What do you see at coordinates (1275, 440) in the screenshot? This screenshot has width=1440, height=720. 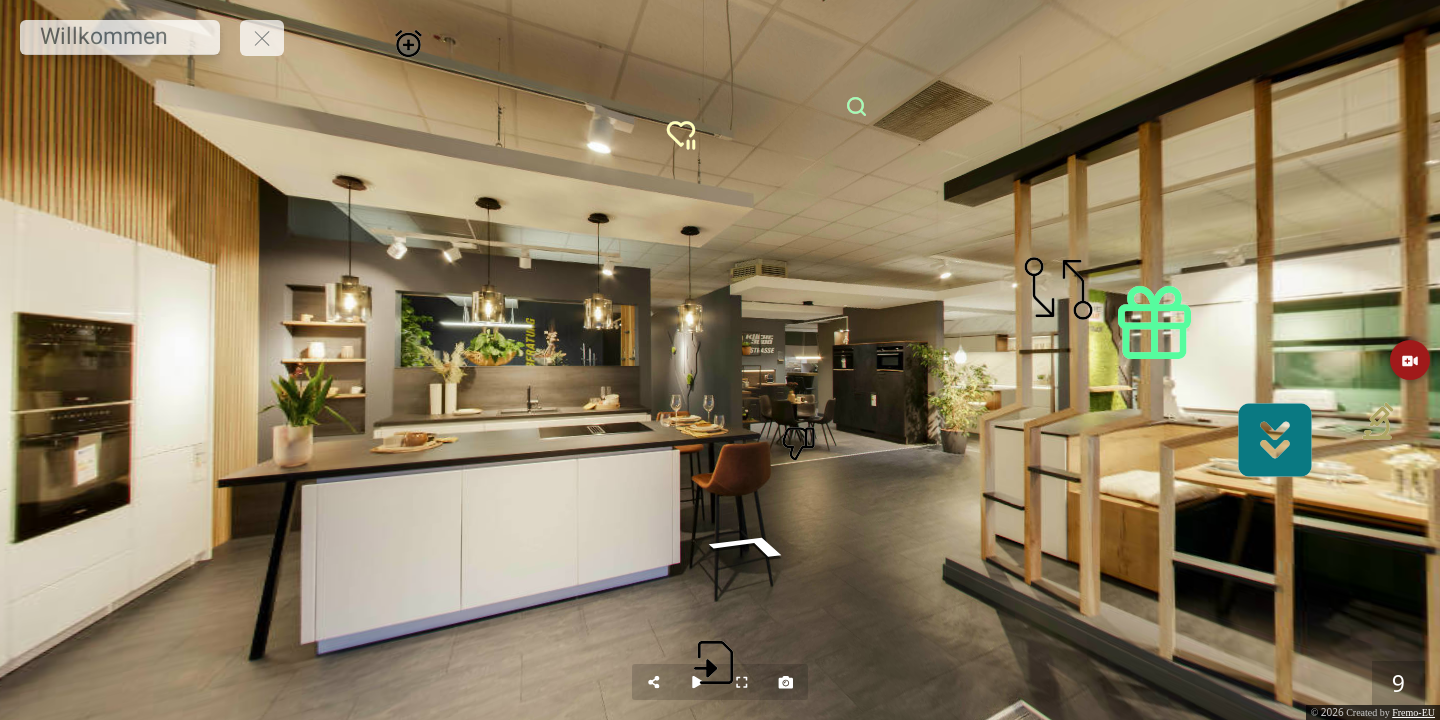 I see `scroll down or view more content` at bounding box center [1275, 440].